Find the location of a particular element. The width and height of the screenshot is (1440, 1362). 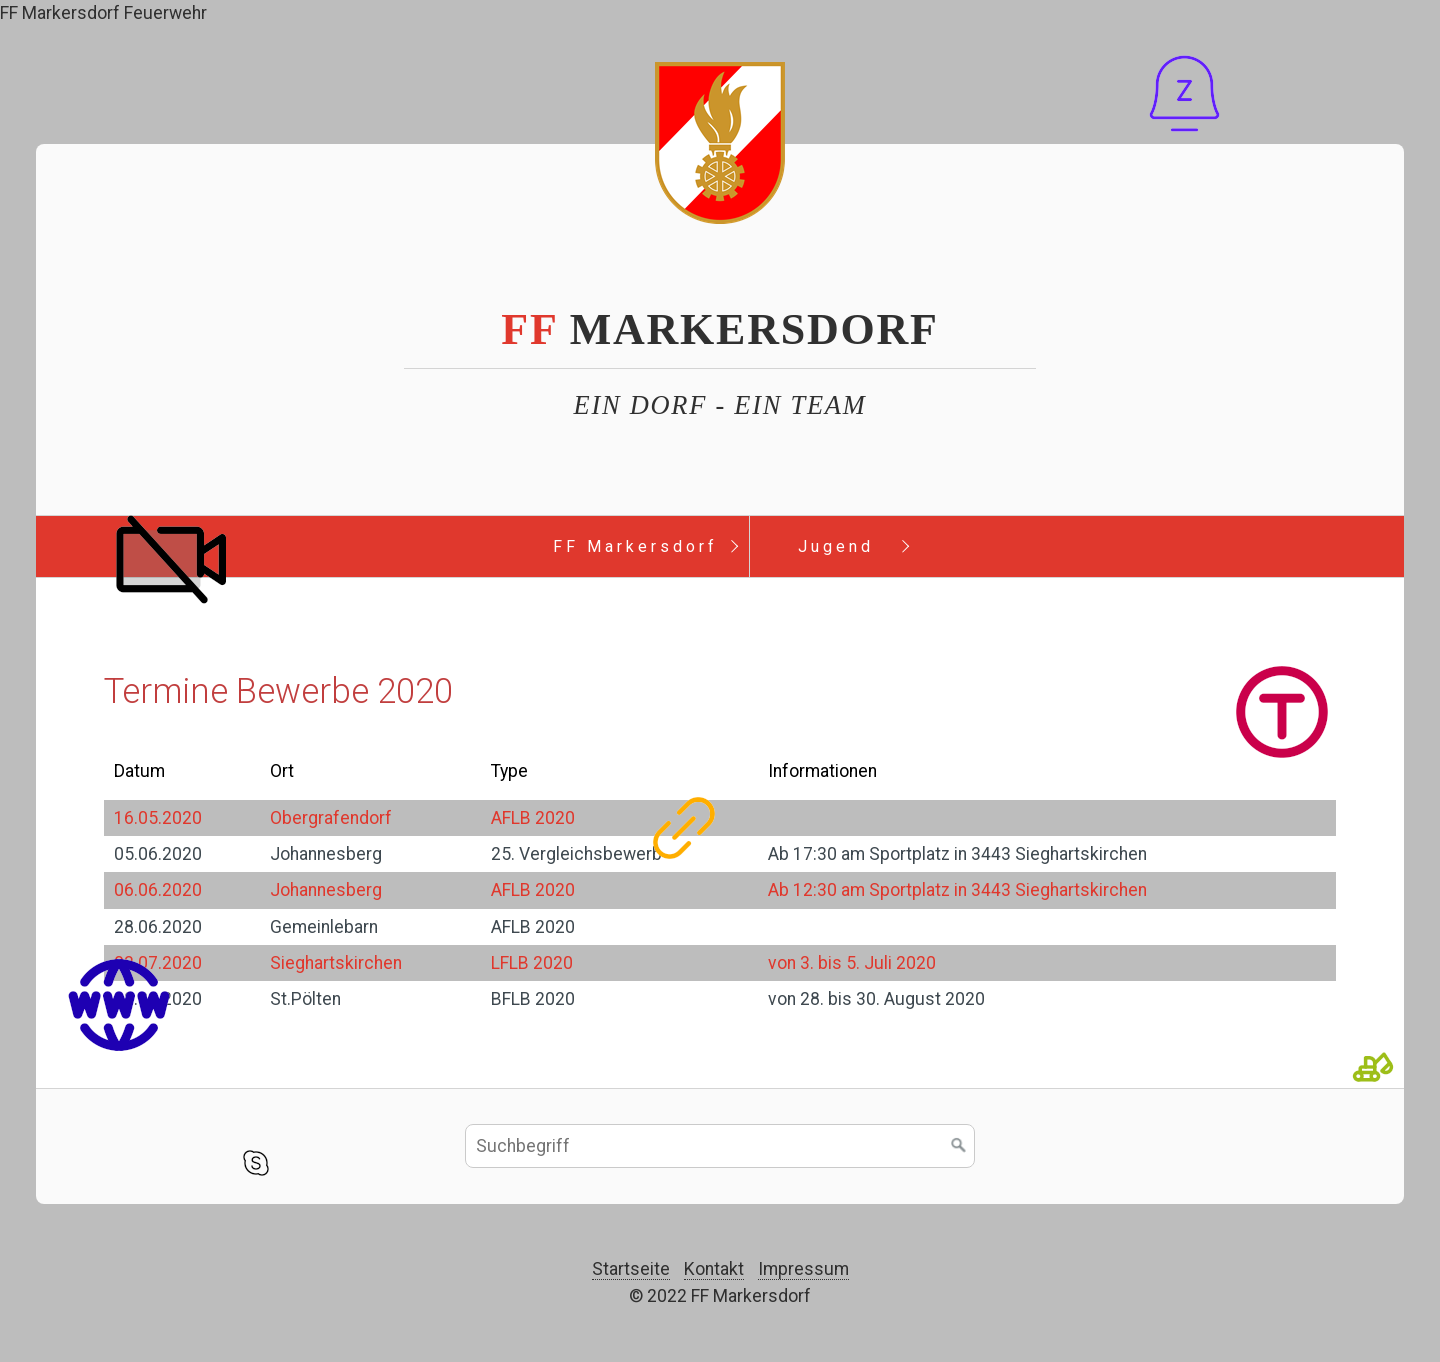

visit thingiverse for 3D printable models is located at coordinates (1282, 712).